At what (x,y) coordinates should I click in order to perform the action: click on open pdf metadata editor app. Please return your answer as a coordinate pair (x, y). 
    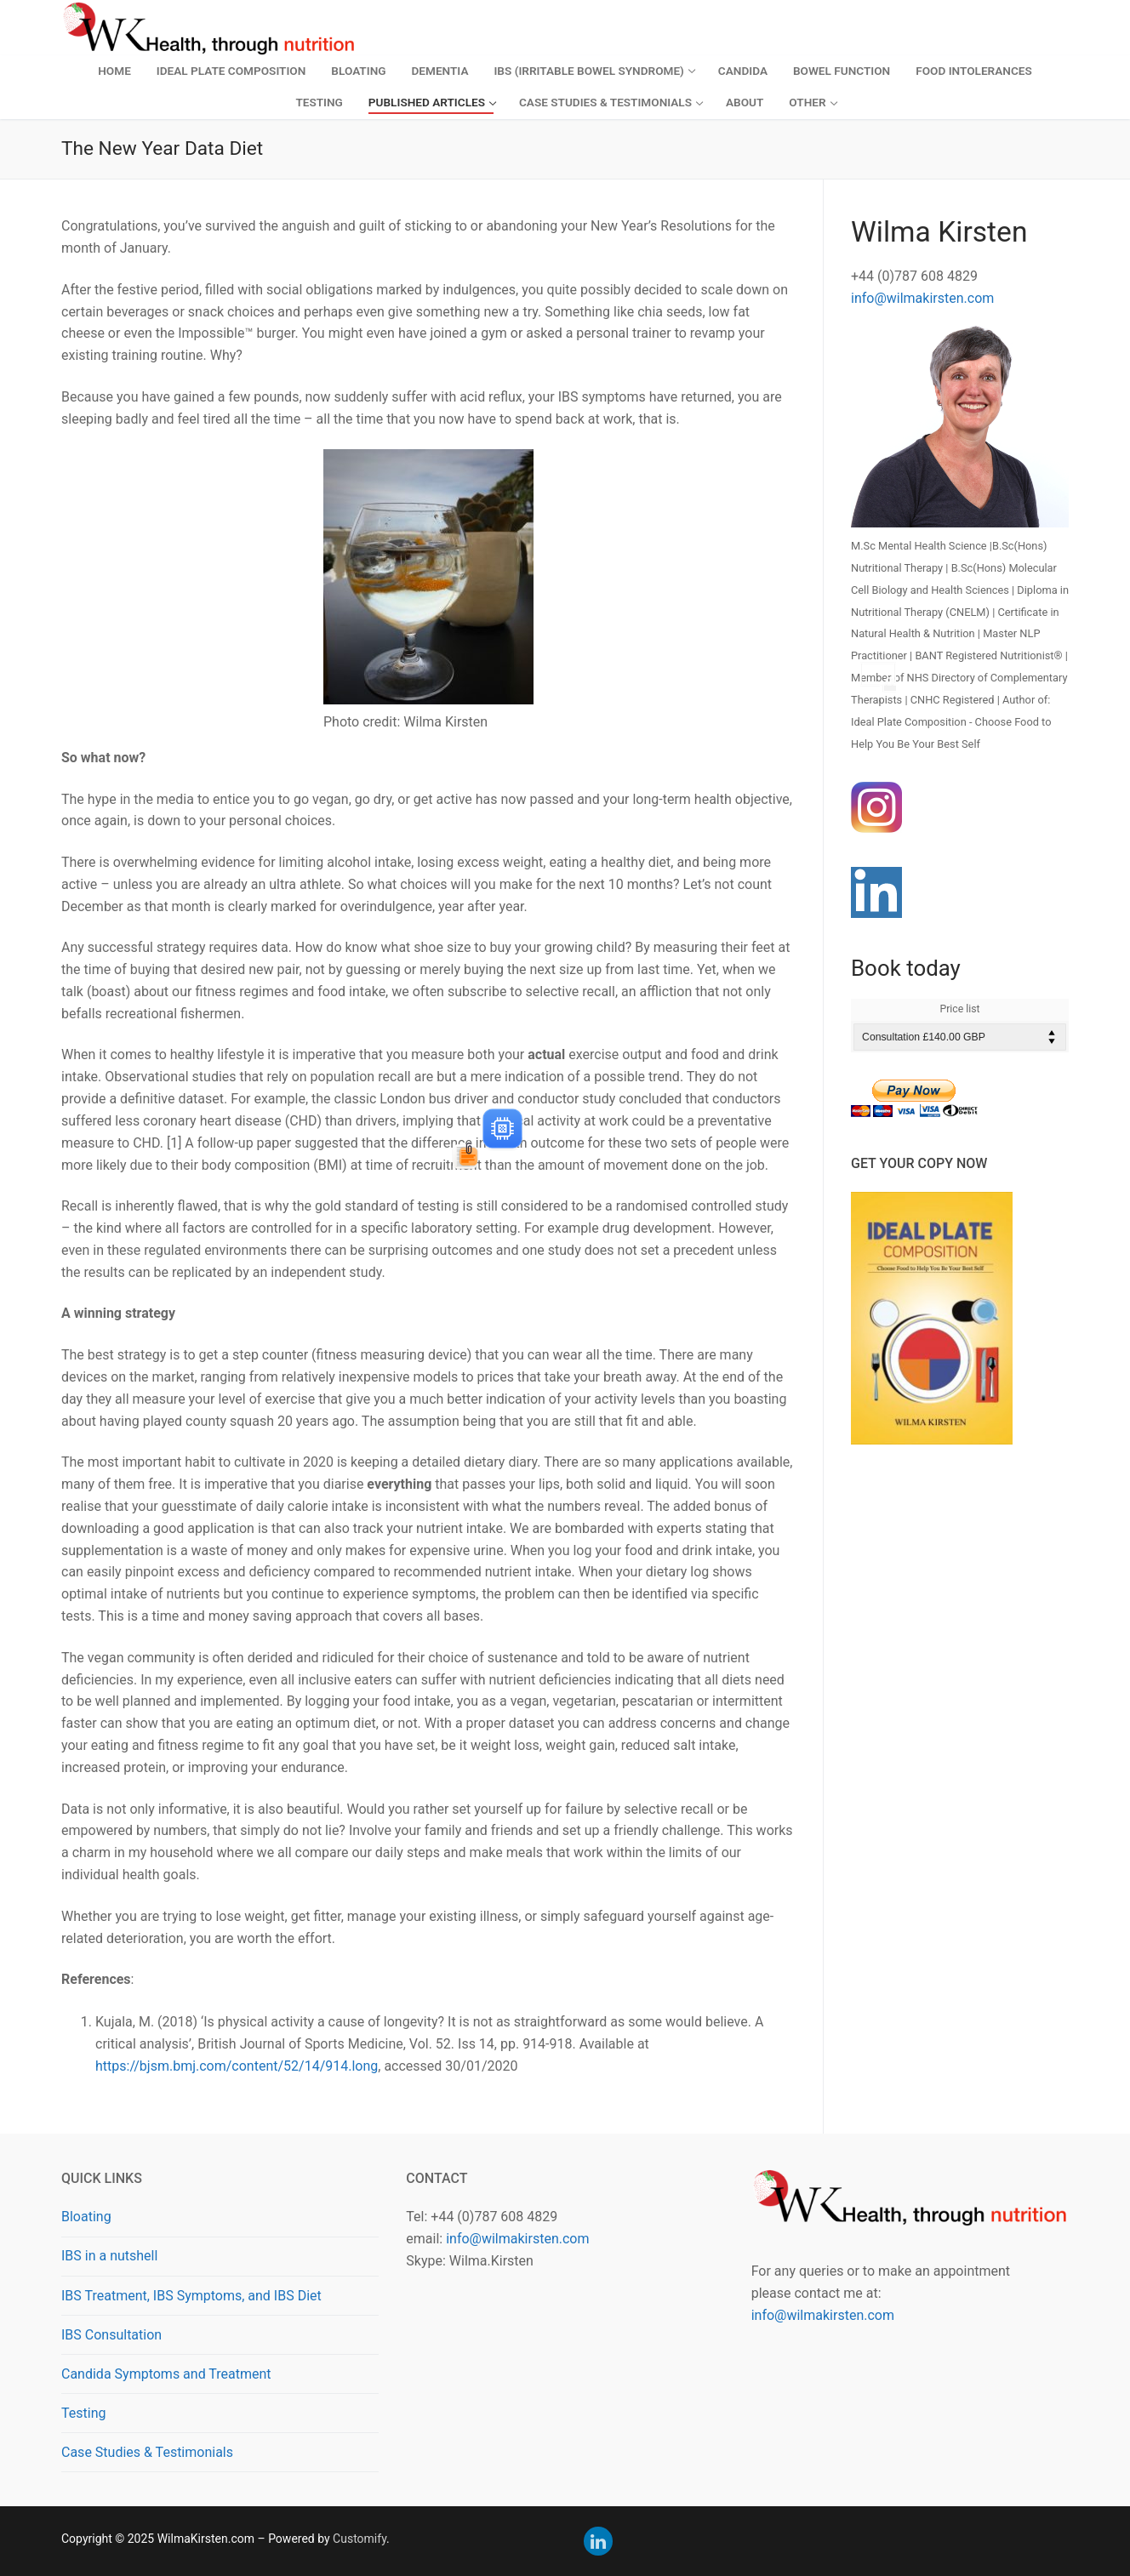
    Looking at the image, I should click on (465, 1156).